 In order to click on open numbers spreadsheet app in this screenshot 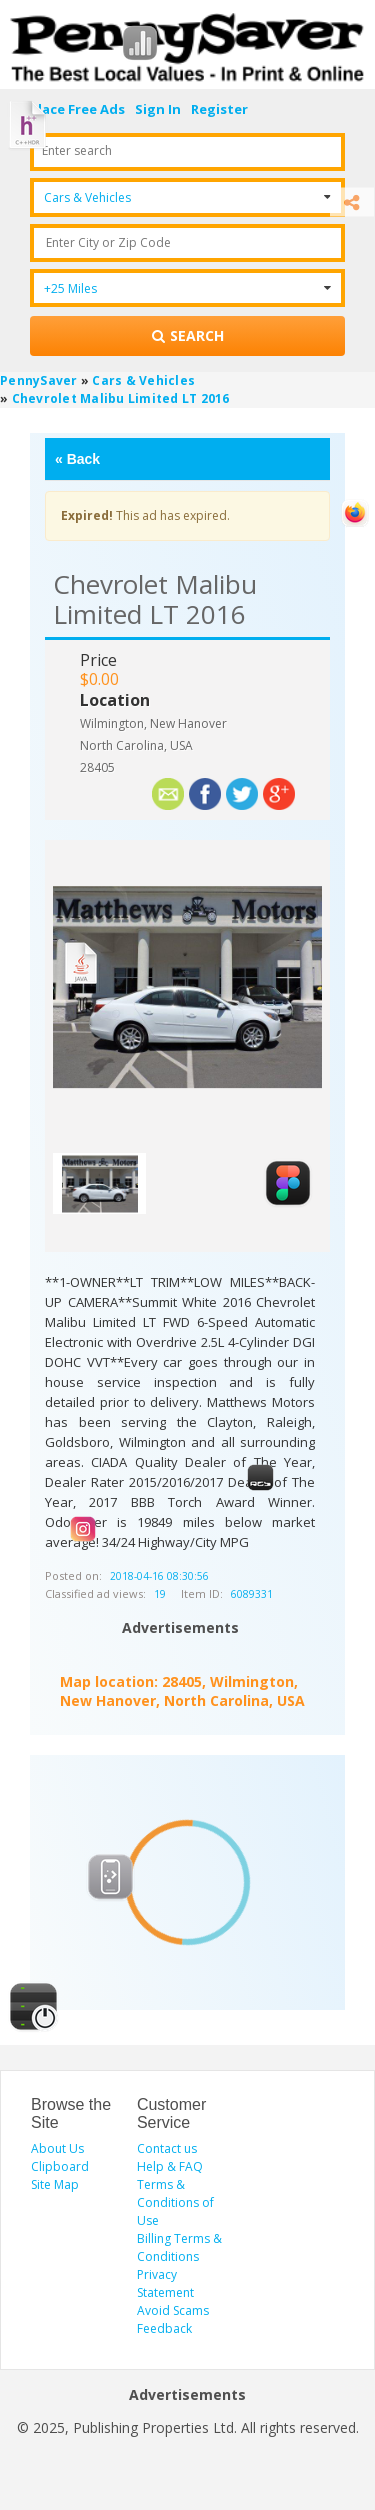, I will do `click(140, 43)`.